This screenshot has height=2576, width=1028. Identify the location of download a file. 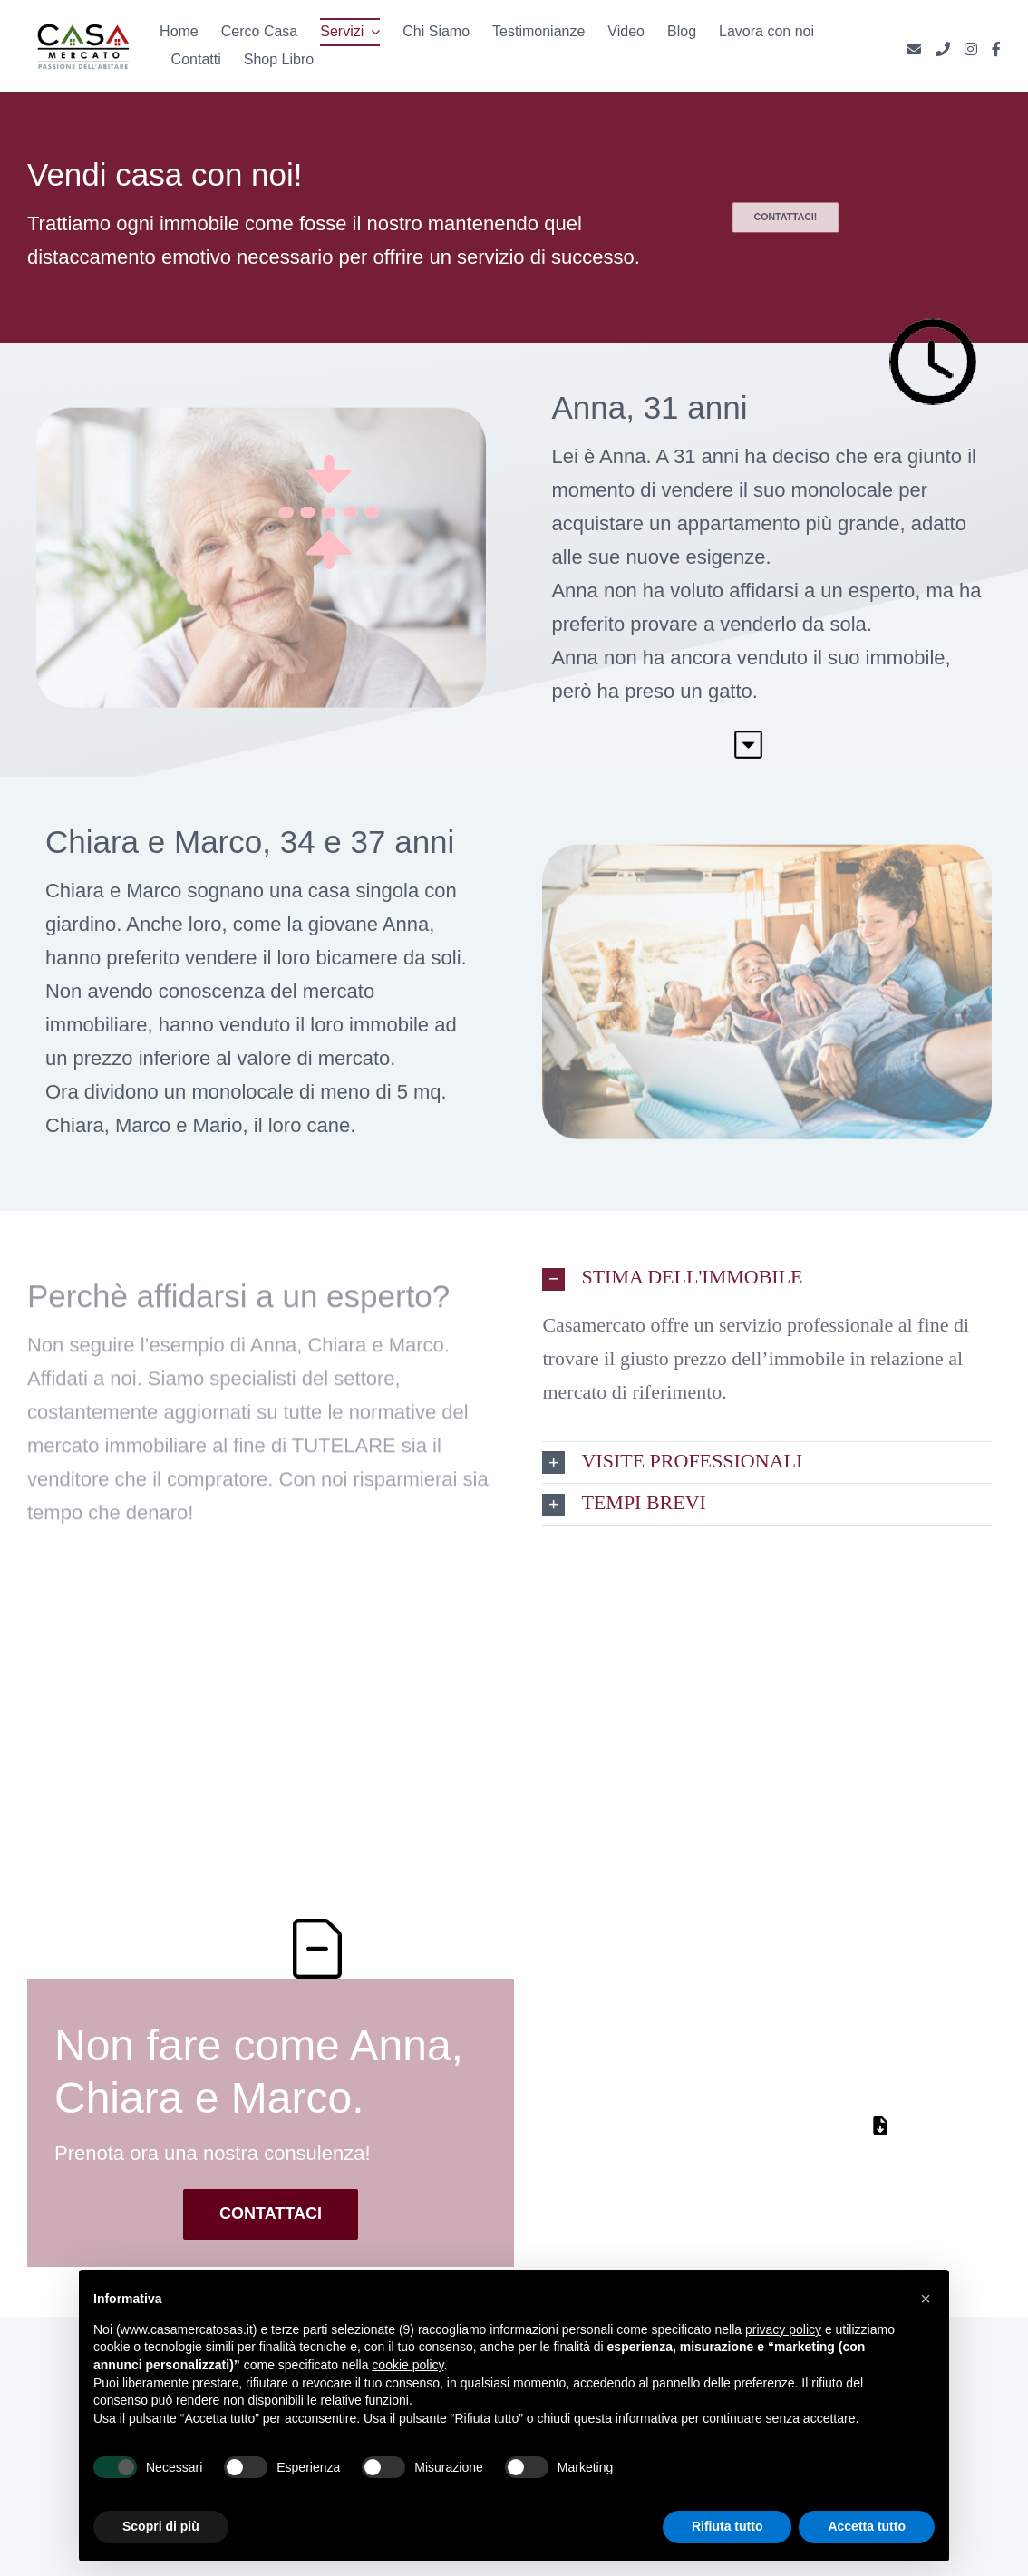
(880, 2126).